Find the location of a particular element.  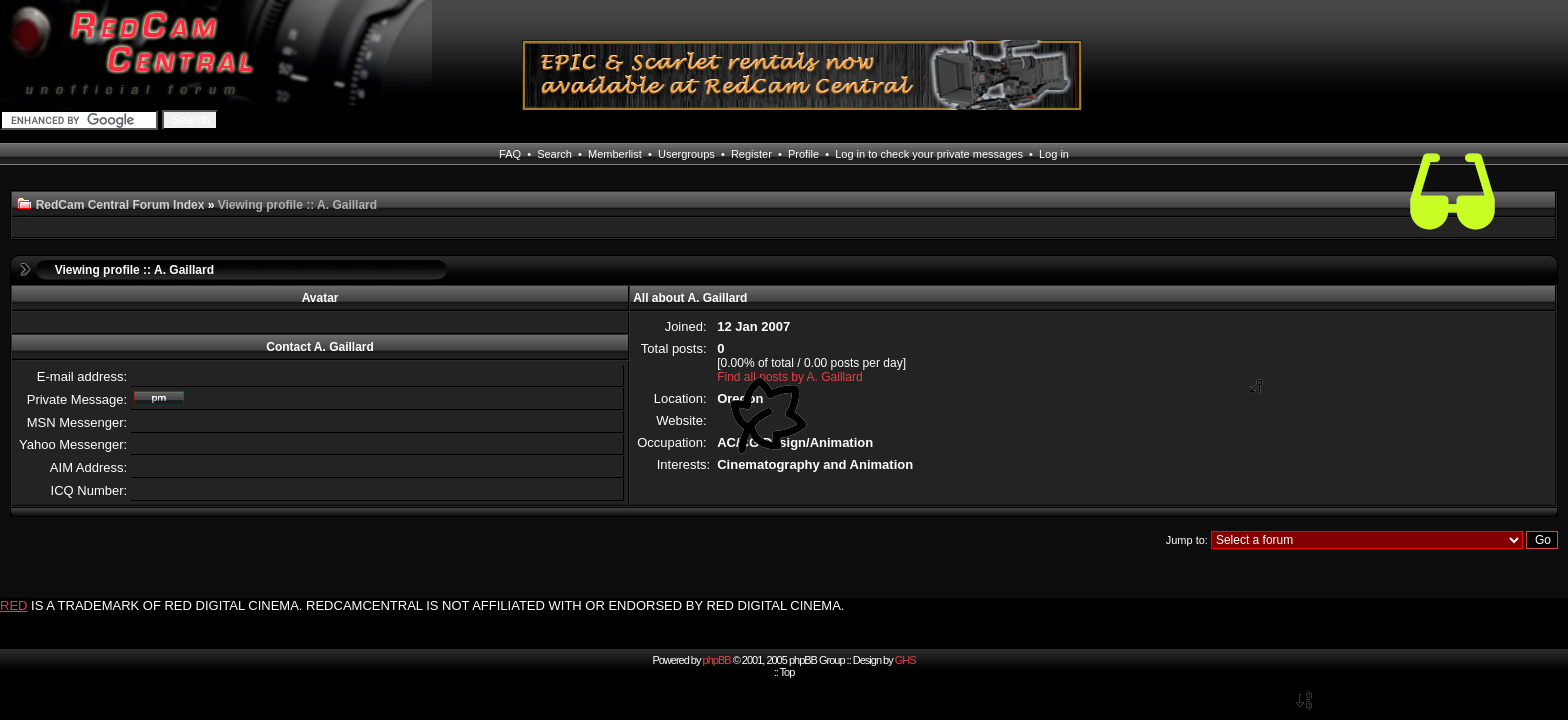

toggle sun protection or outdoor mode is located at coordinates (1452, 191).